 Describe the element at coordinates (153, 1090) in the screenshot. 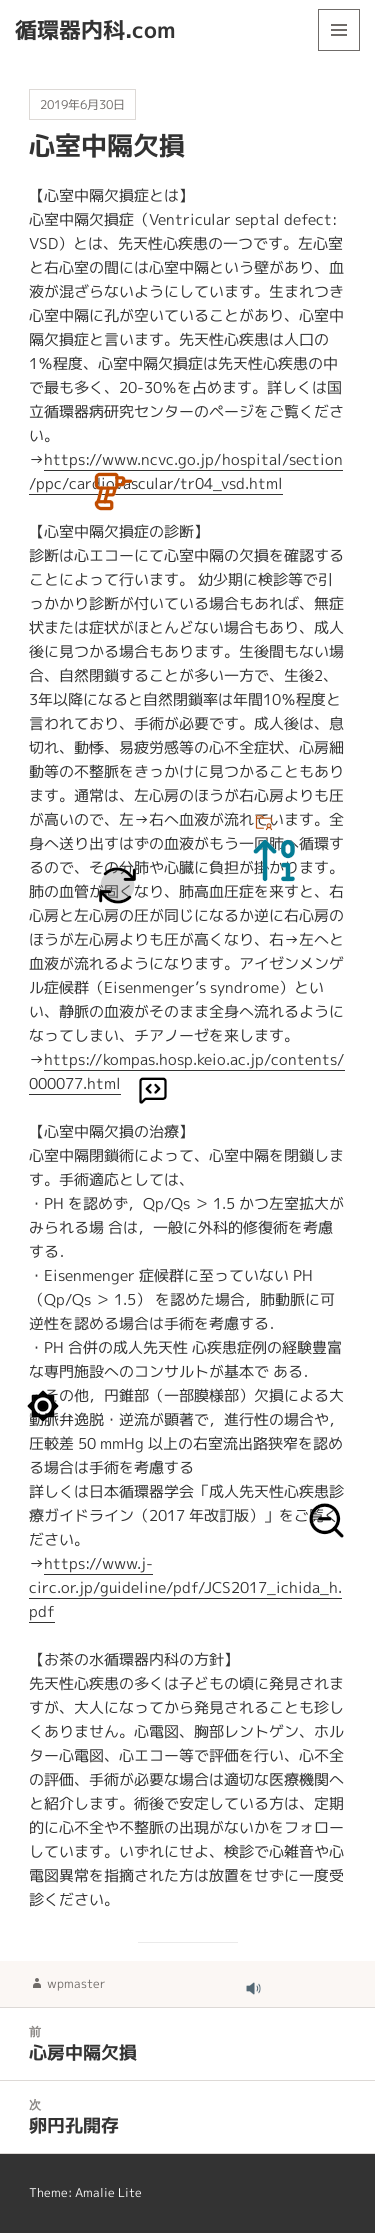

I see `view code snippets in chat` at that location.